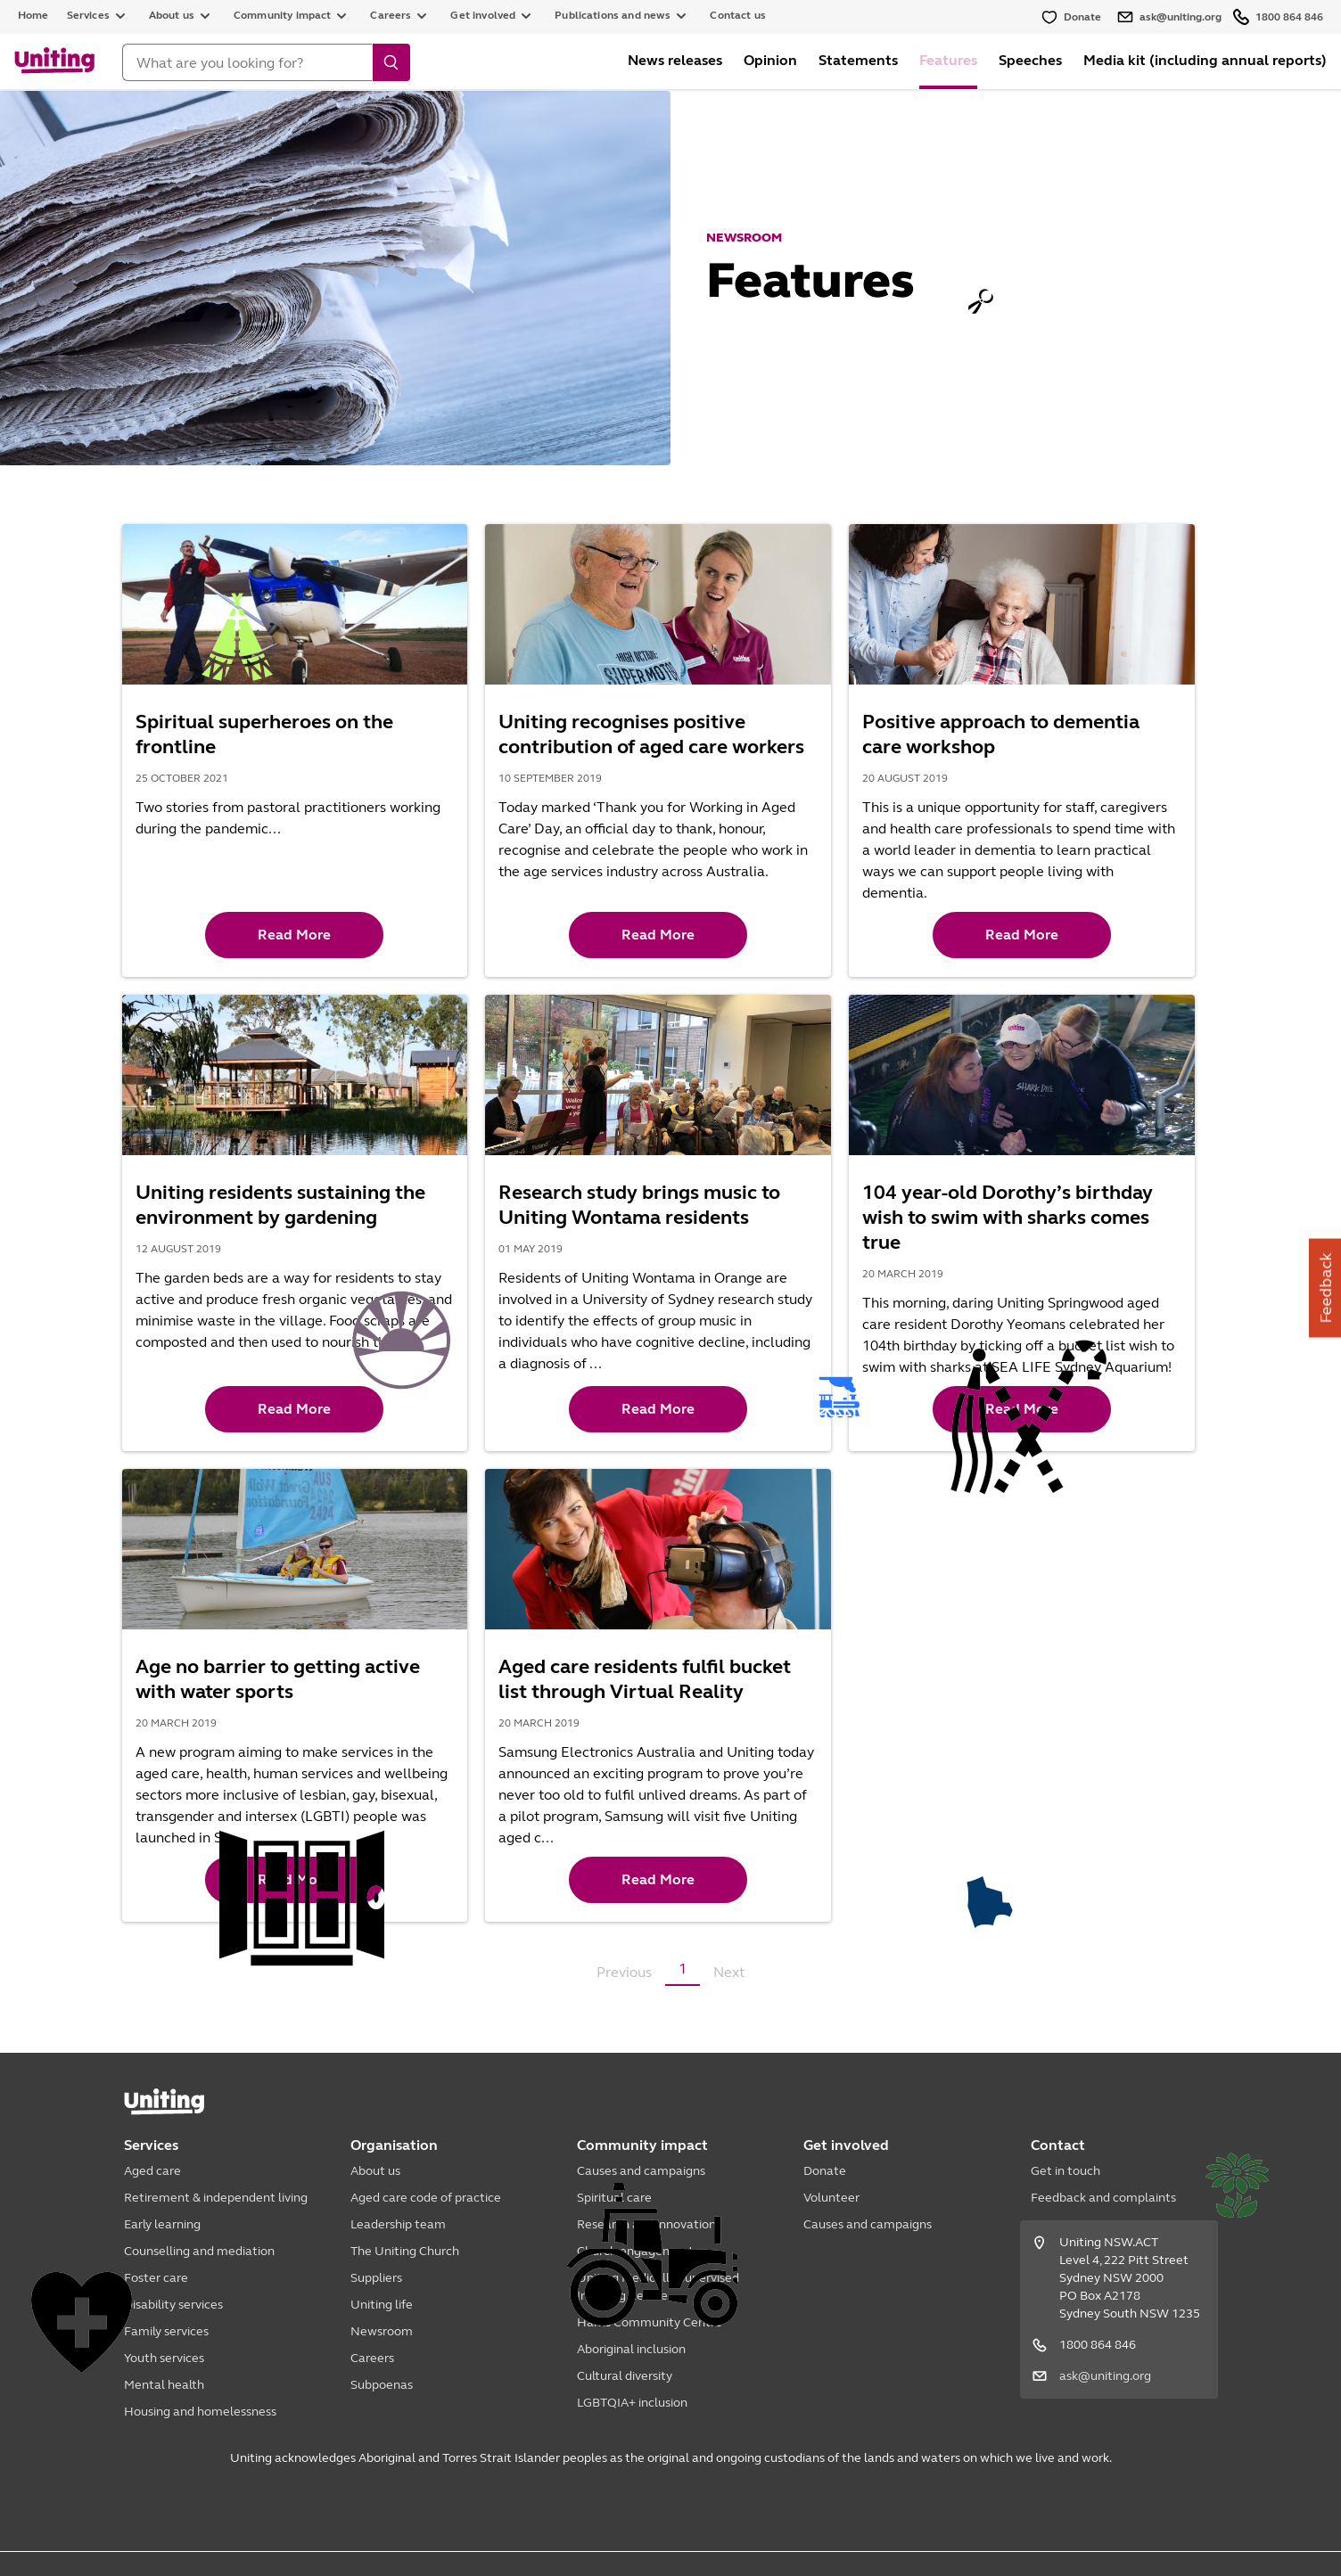 Image resolution: width=1341 pixels, height=2576 pixels. Describe the element at coordinates (839, 1397) in the screenshot. I see `access train or railway games` at that location.